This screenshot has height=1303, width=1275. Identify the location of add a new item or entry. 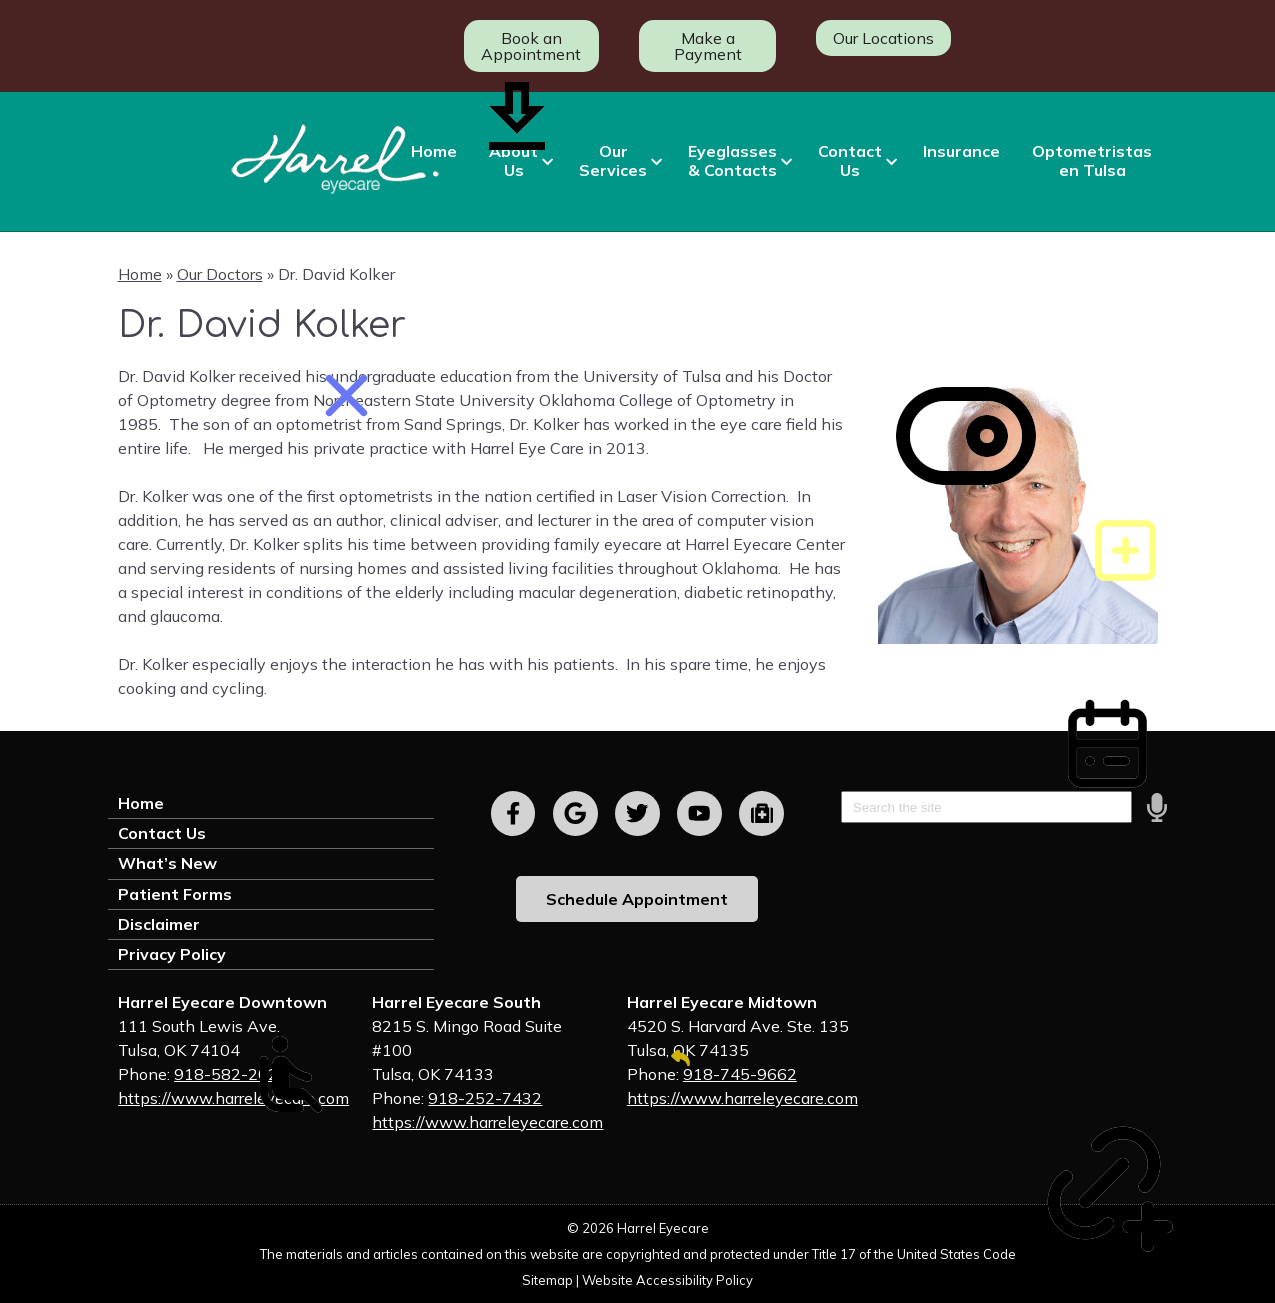
(1125, 550).